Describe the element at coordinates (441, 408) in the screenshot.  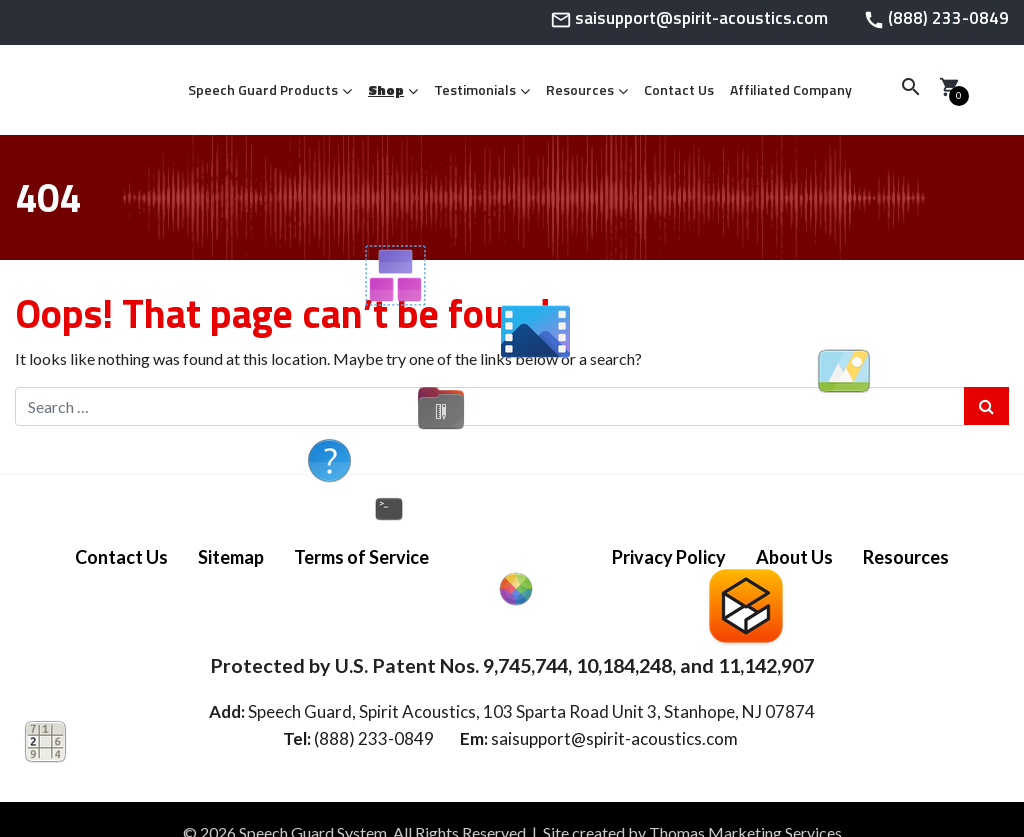
I see `access your templates folder` at that location.